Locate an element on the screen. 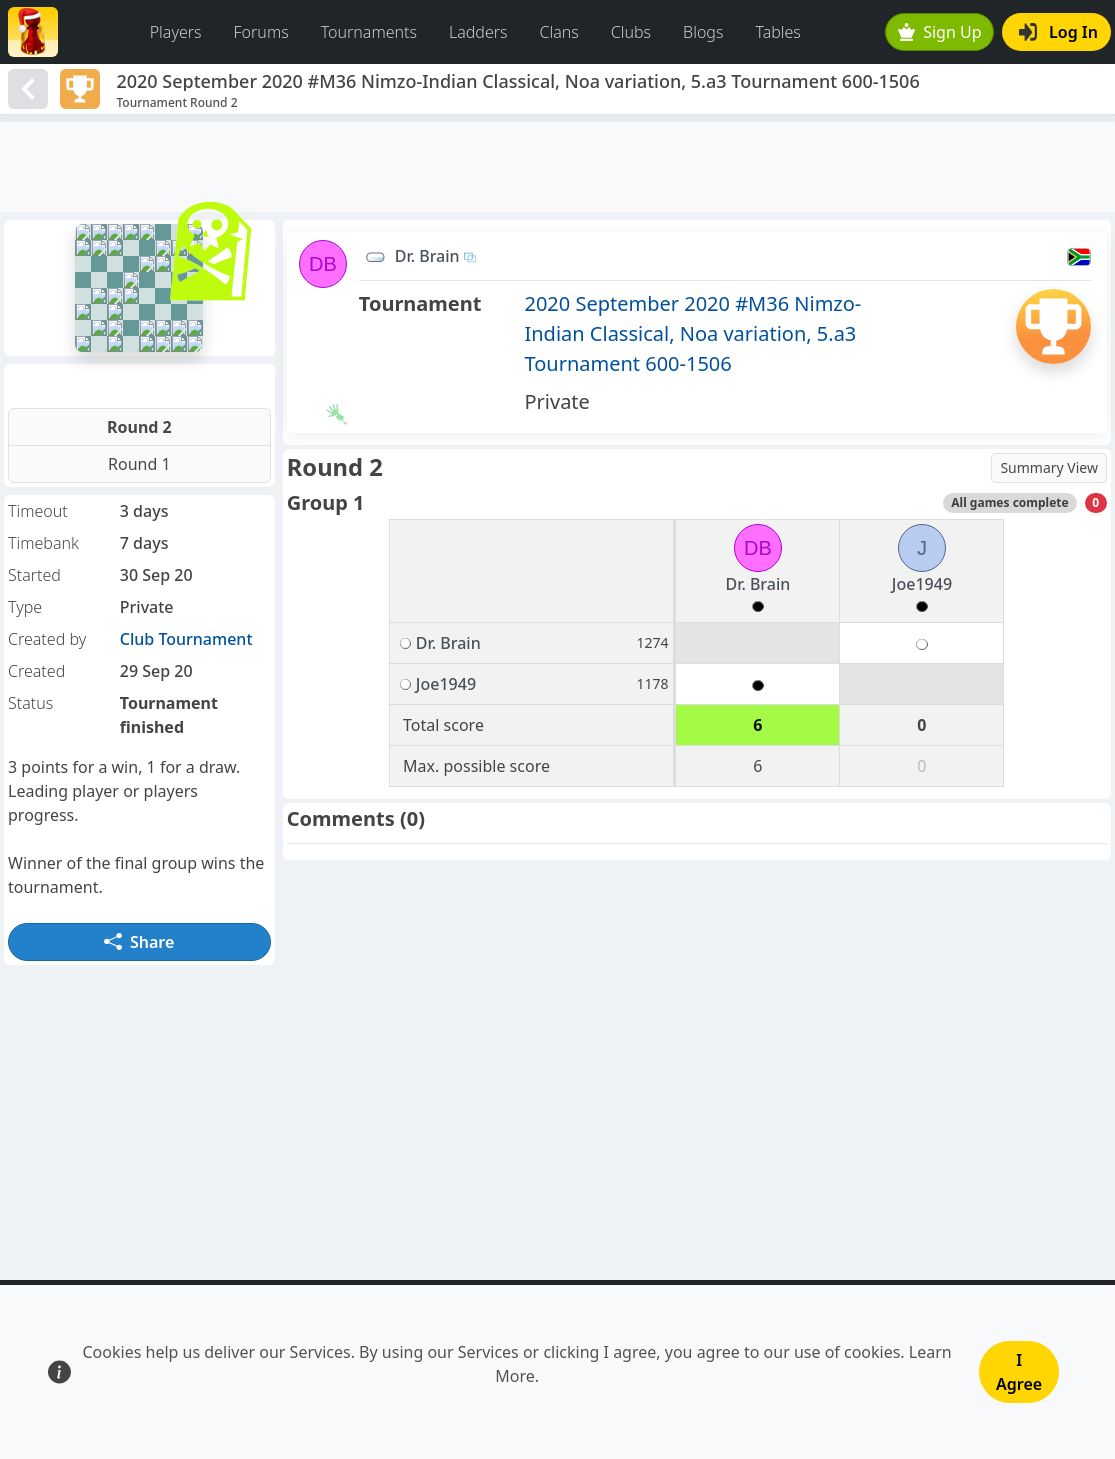 The height and width of the screenshot is (1459, 1115). indicates a defeated enemy or combat event in a game is located at coordinates (336, 414).